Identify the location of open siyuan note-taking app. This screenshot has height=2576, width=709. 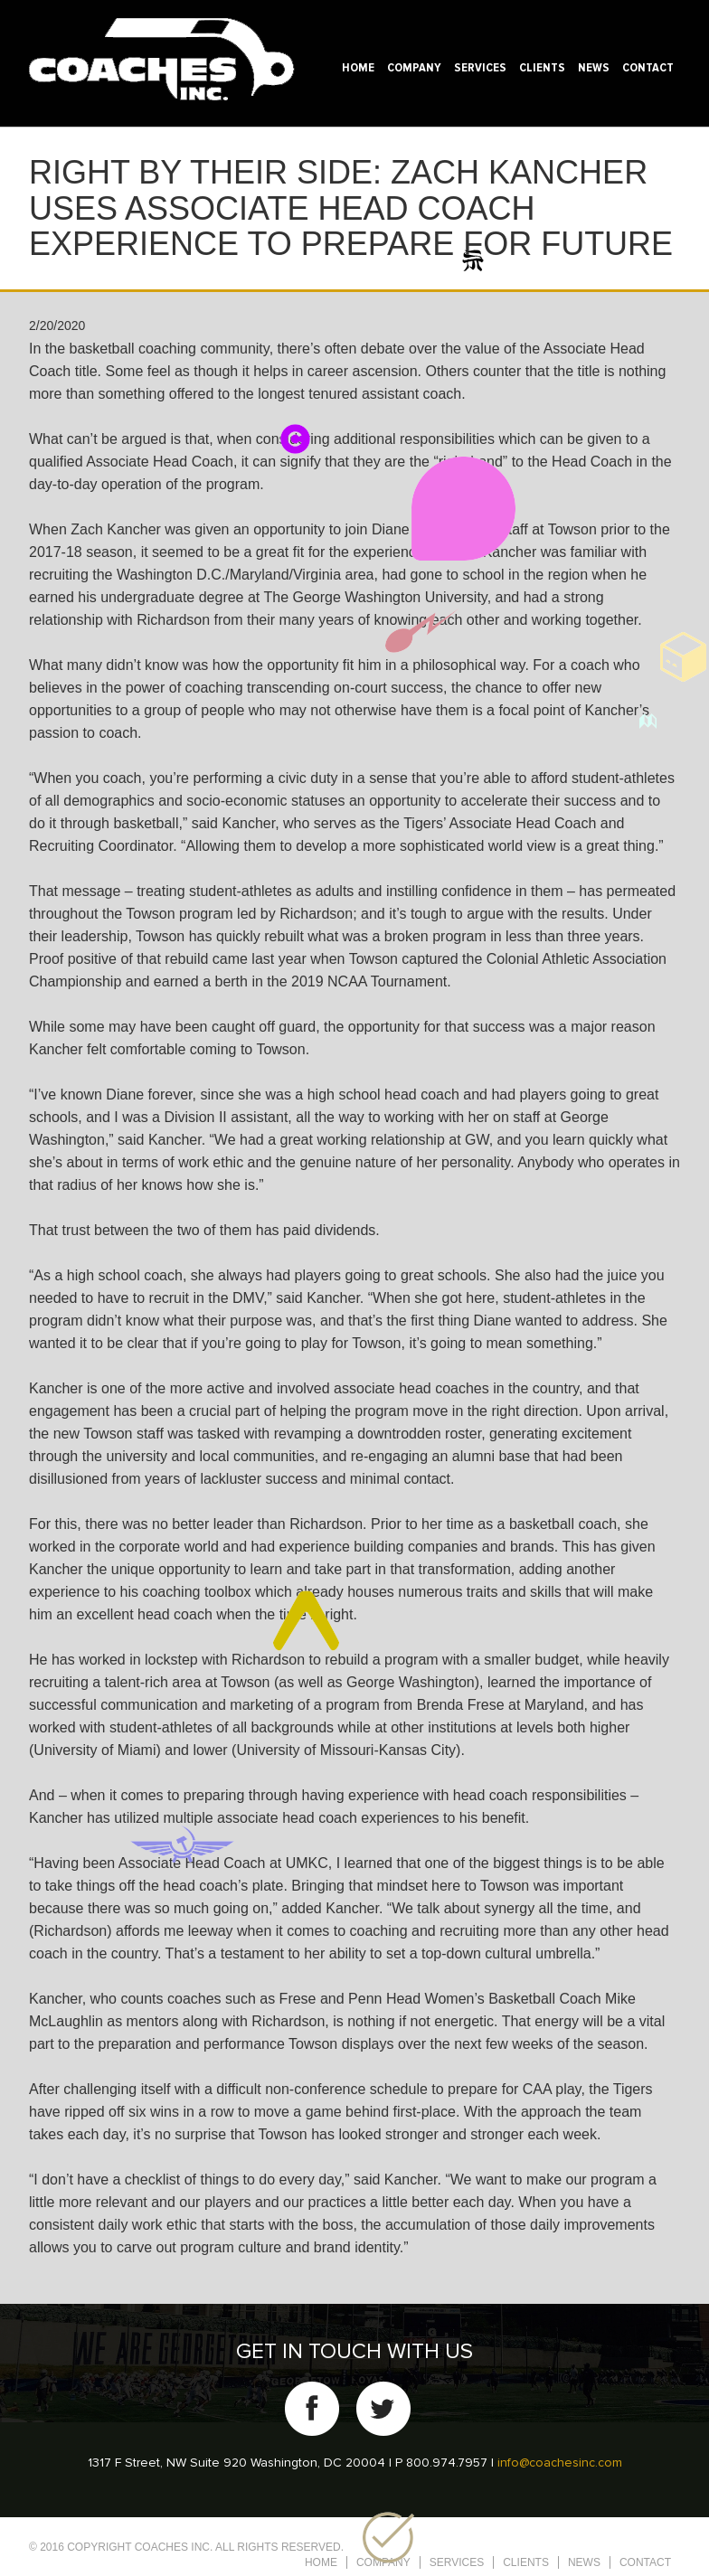
(648, 721).